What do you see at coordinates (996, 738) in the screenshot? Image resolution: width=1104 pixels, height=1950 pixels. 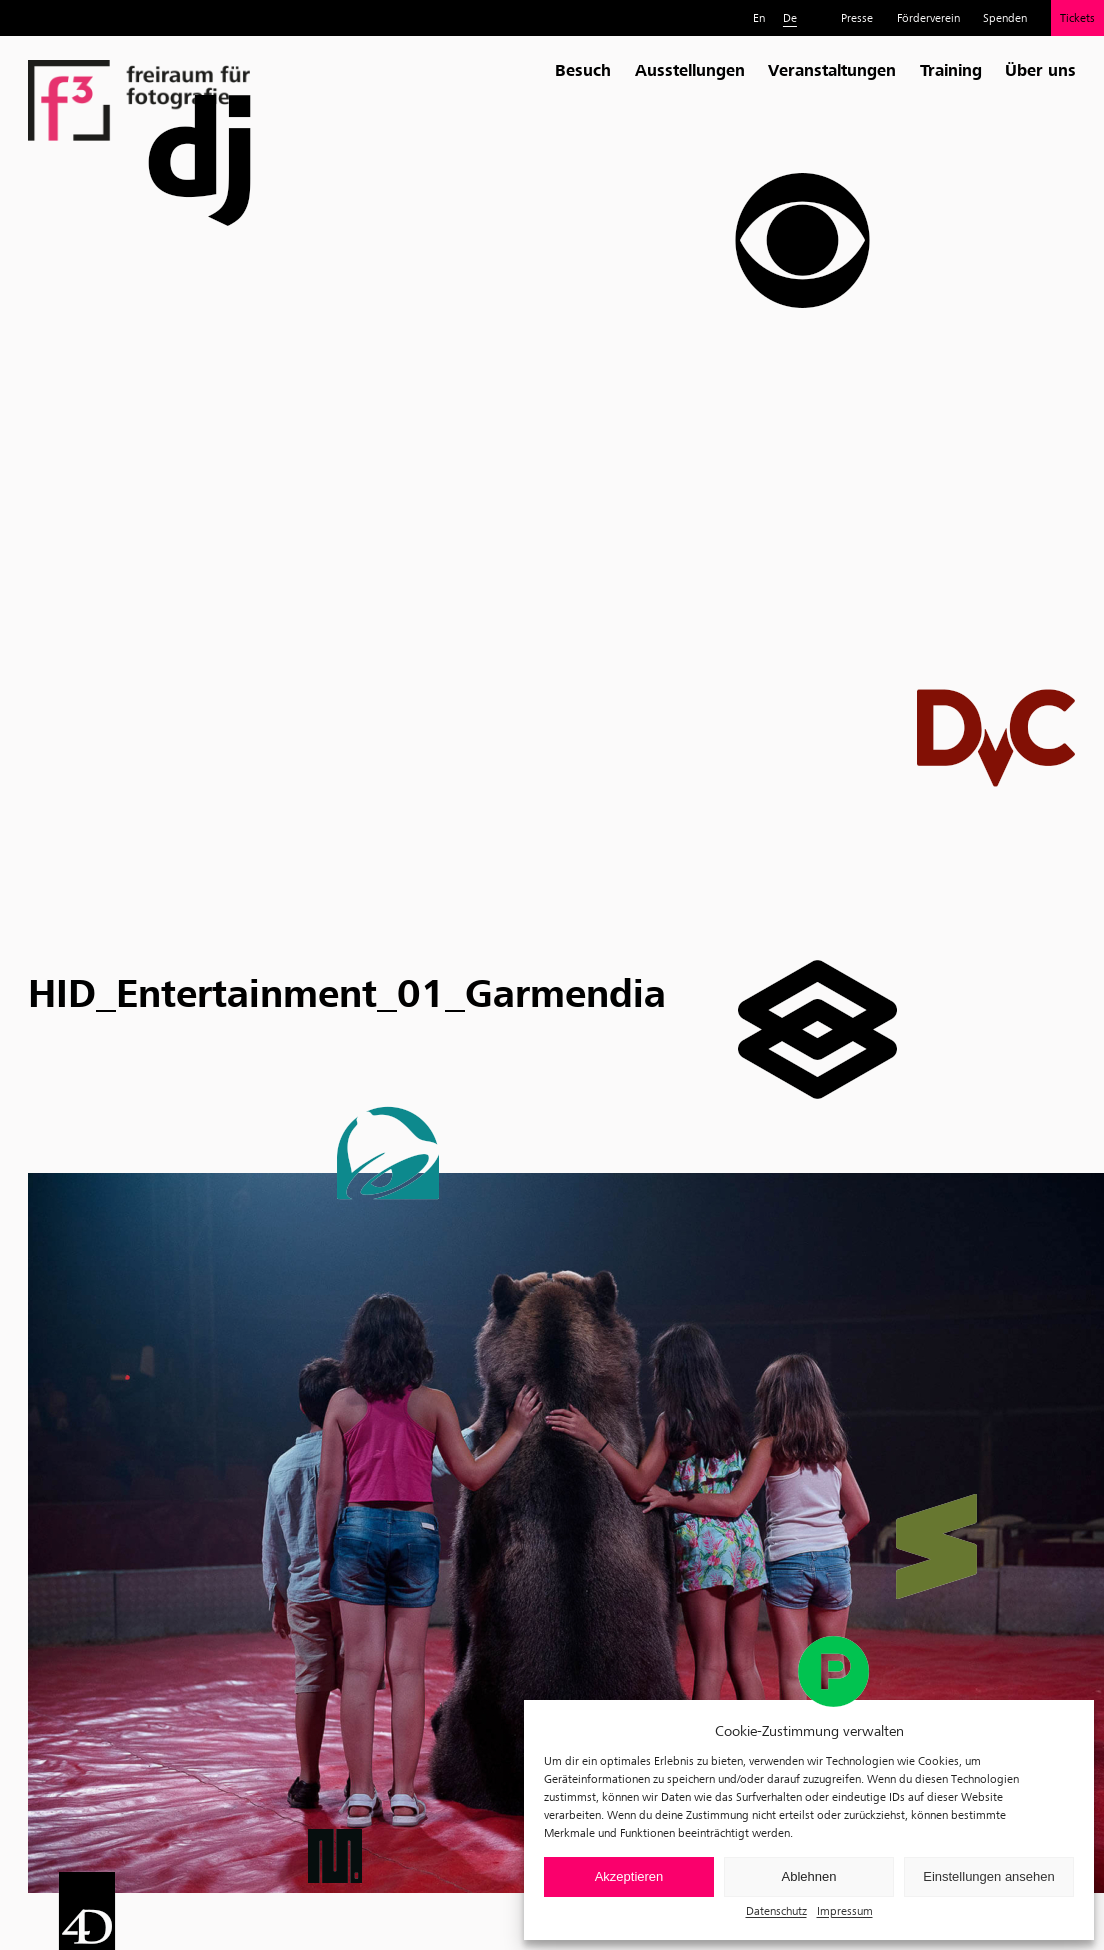 I see `DVC (Data Version Control) logo` at bounding box center [996, 738].